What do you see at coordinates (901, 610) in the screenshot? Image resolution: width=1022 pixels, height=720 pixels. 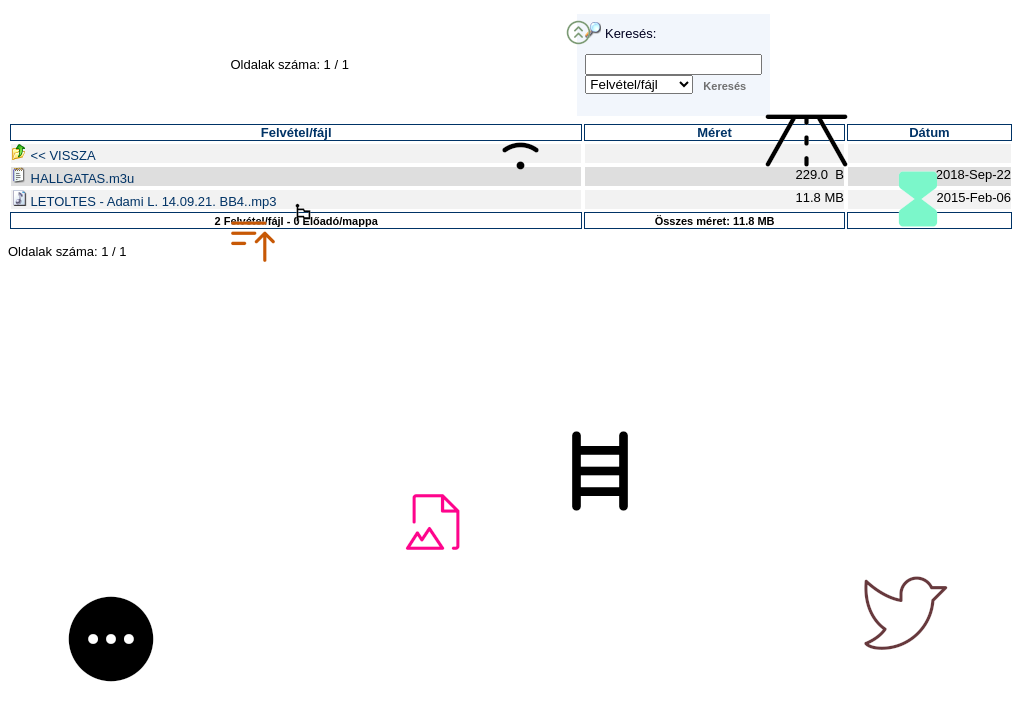 I see `share to twitter` at bounding box center [901, 610].